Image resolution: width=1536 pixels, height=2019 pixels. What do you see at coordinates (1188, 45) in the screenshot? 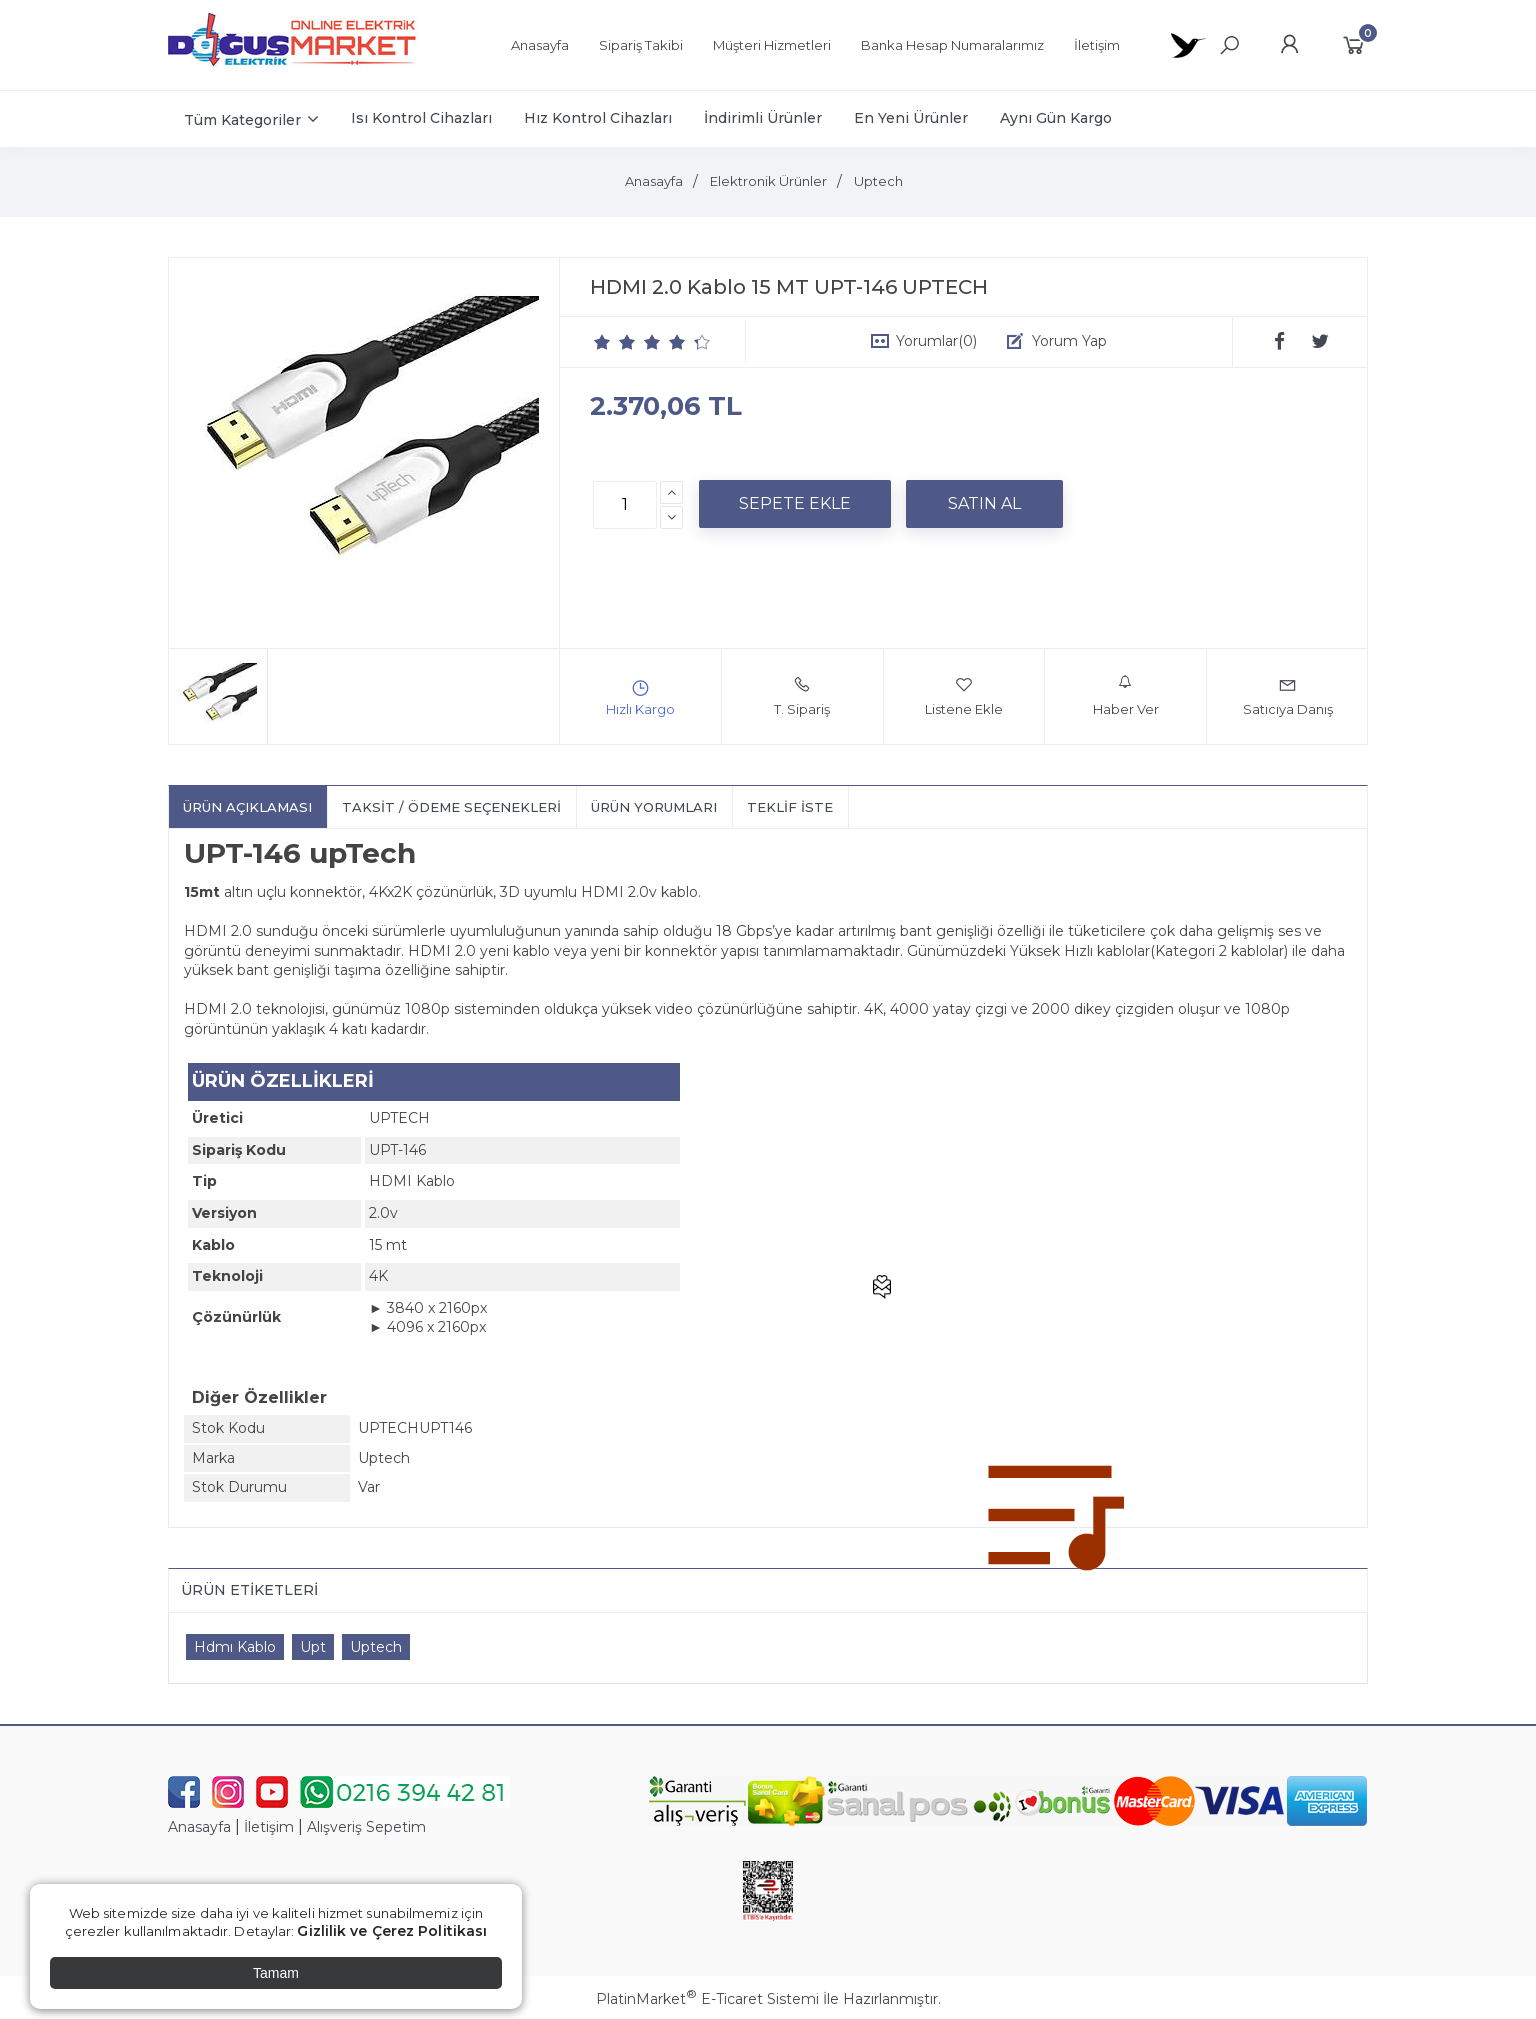
I see `fluent bit logo - open-source log processor and forwarder` at bounding box center [1188, 45].